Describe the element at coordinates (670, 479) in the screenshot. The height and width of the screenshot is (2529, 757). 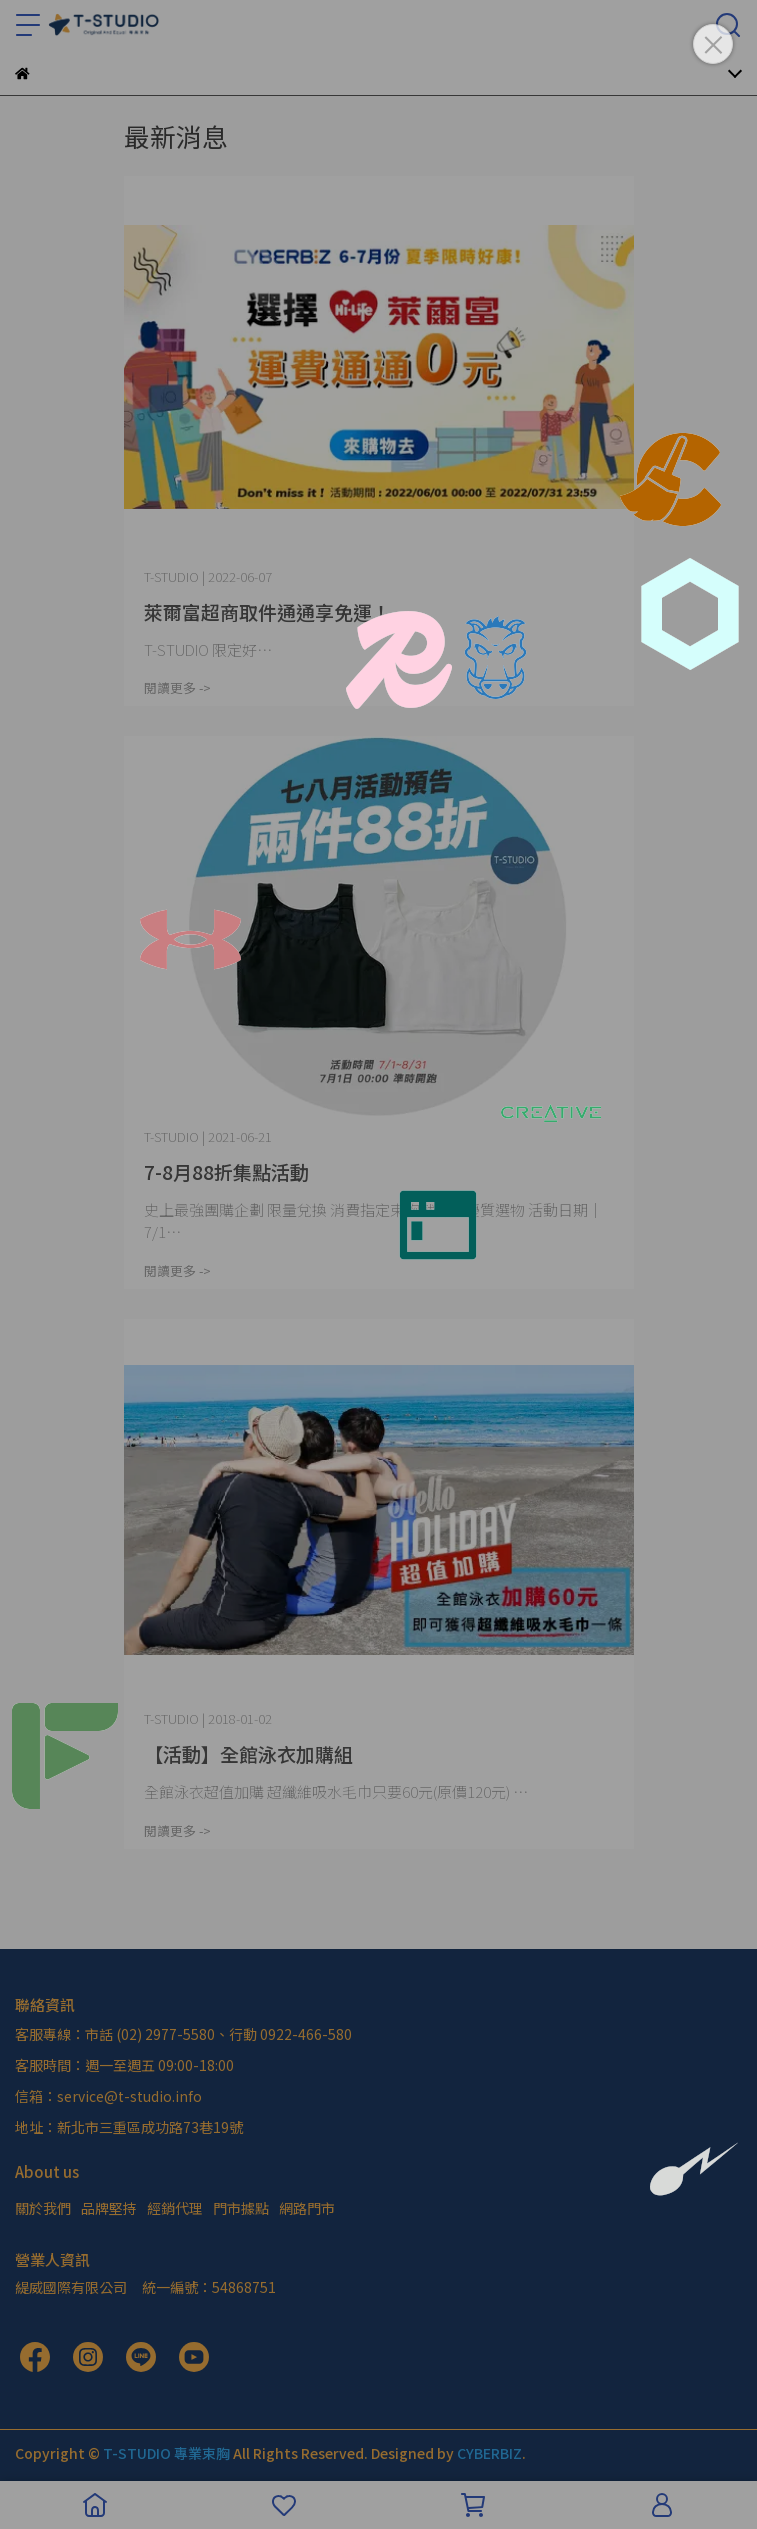
I see `open CCleaner application` at that location.